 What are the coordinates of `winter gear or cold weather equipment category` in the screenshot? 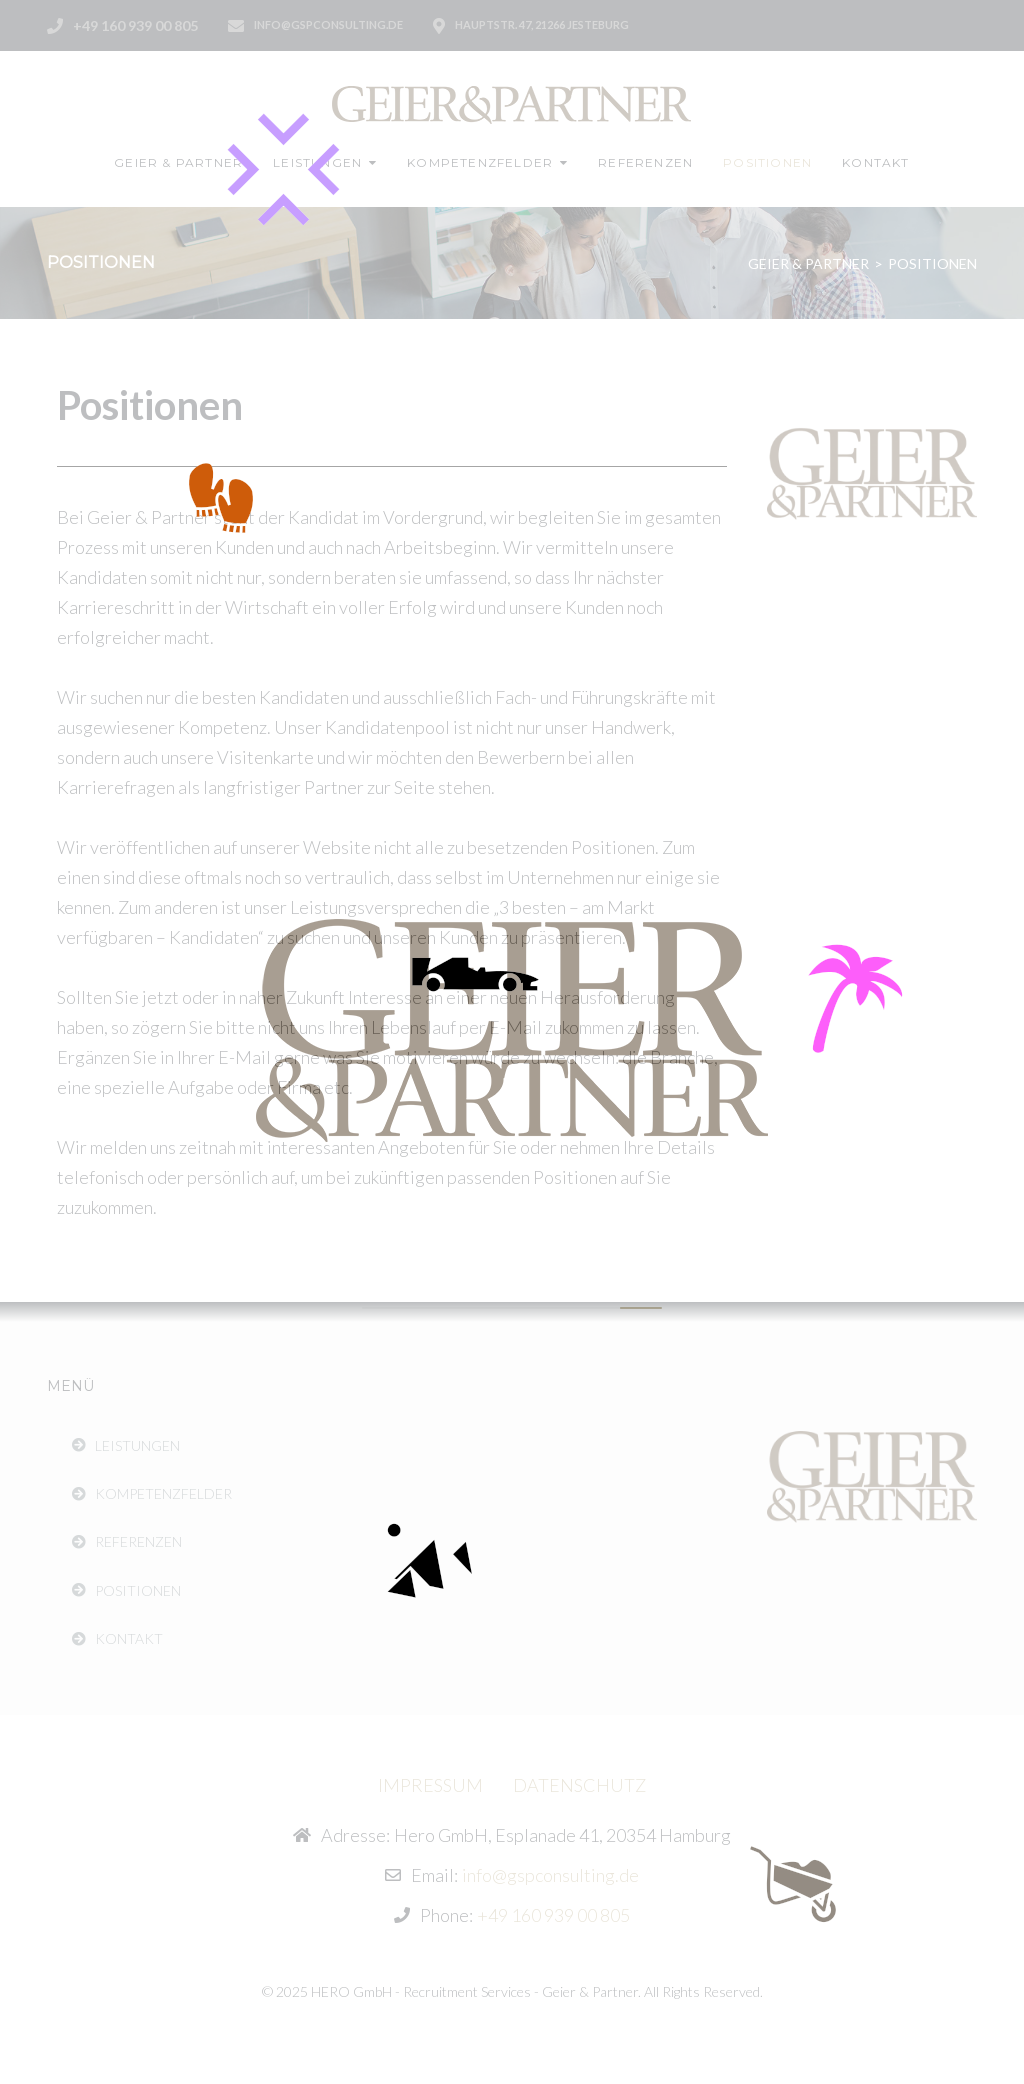 It's located at (221, 498).